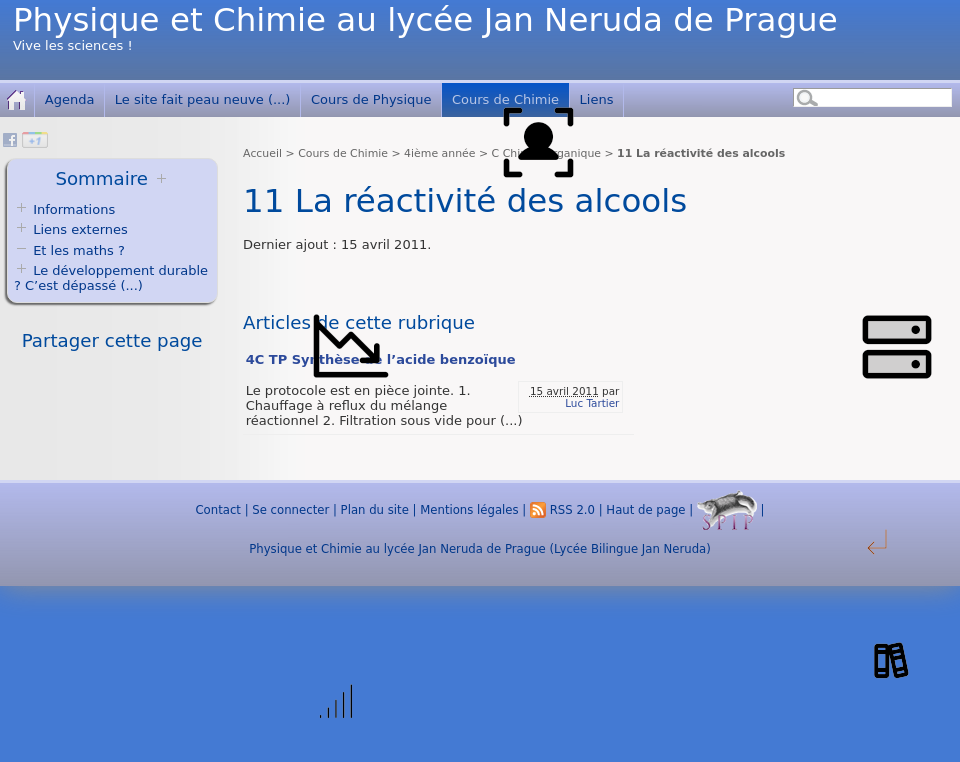 The width and height of the screenshot is (960, 762). What do you see at coordinates (878, 542) in the screenshot?
I see `go back to previous line or section` at bounding box center [878, 542].